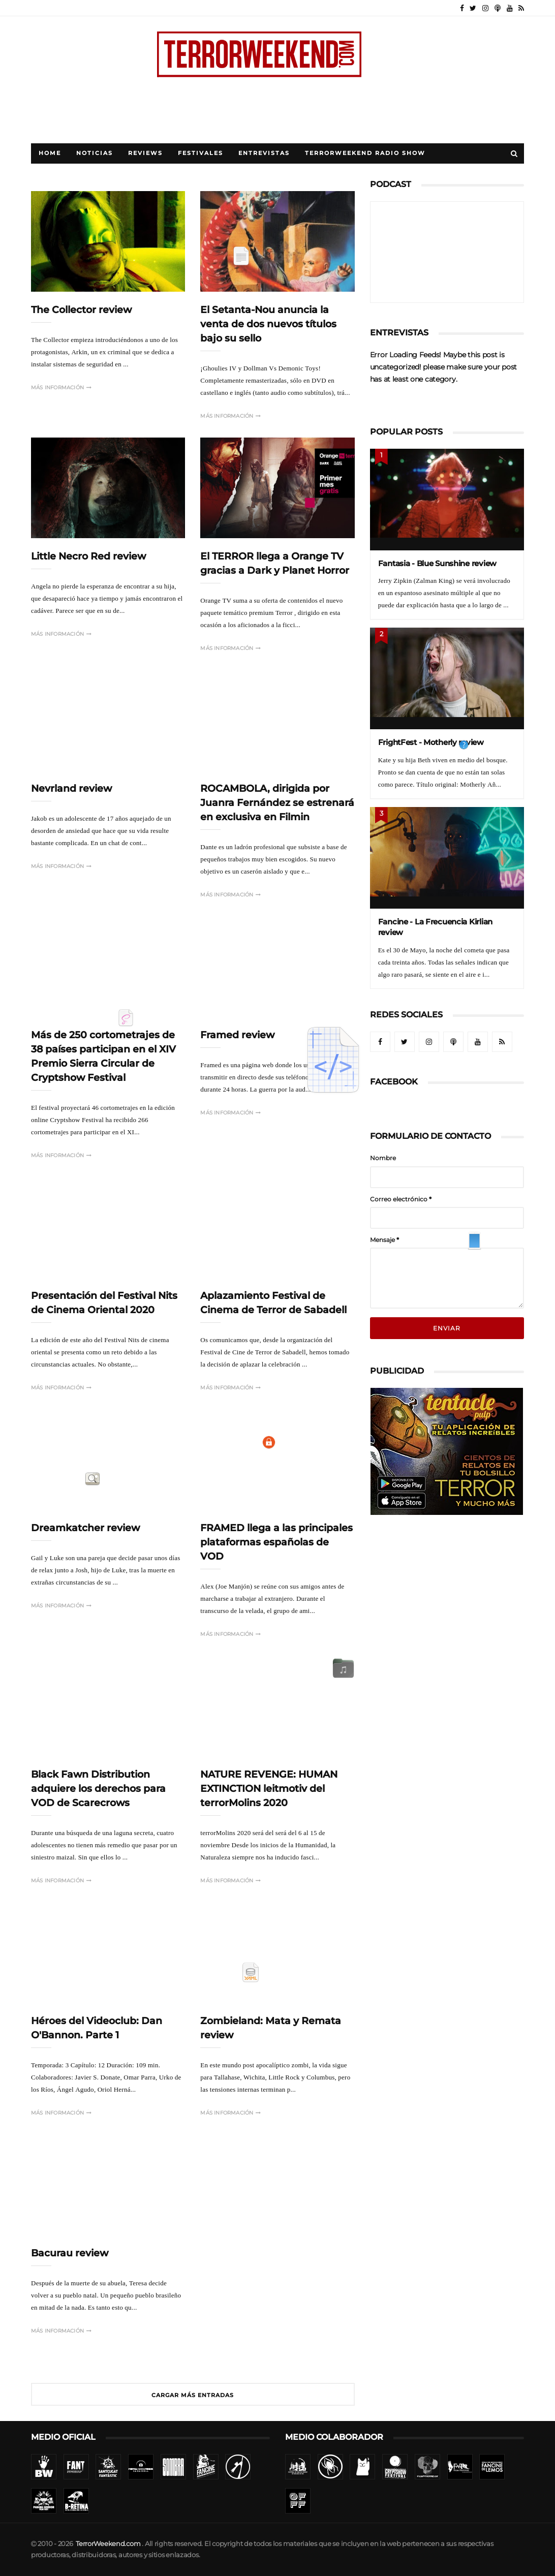 The image size is (555, 2576). I want to click on twig template file icon, so click(333, 1060).